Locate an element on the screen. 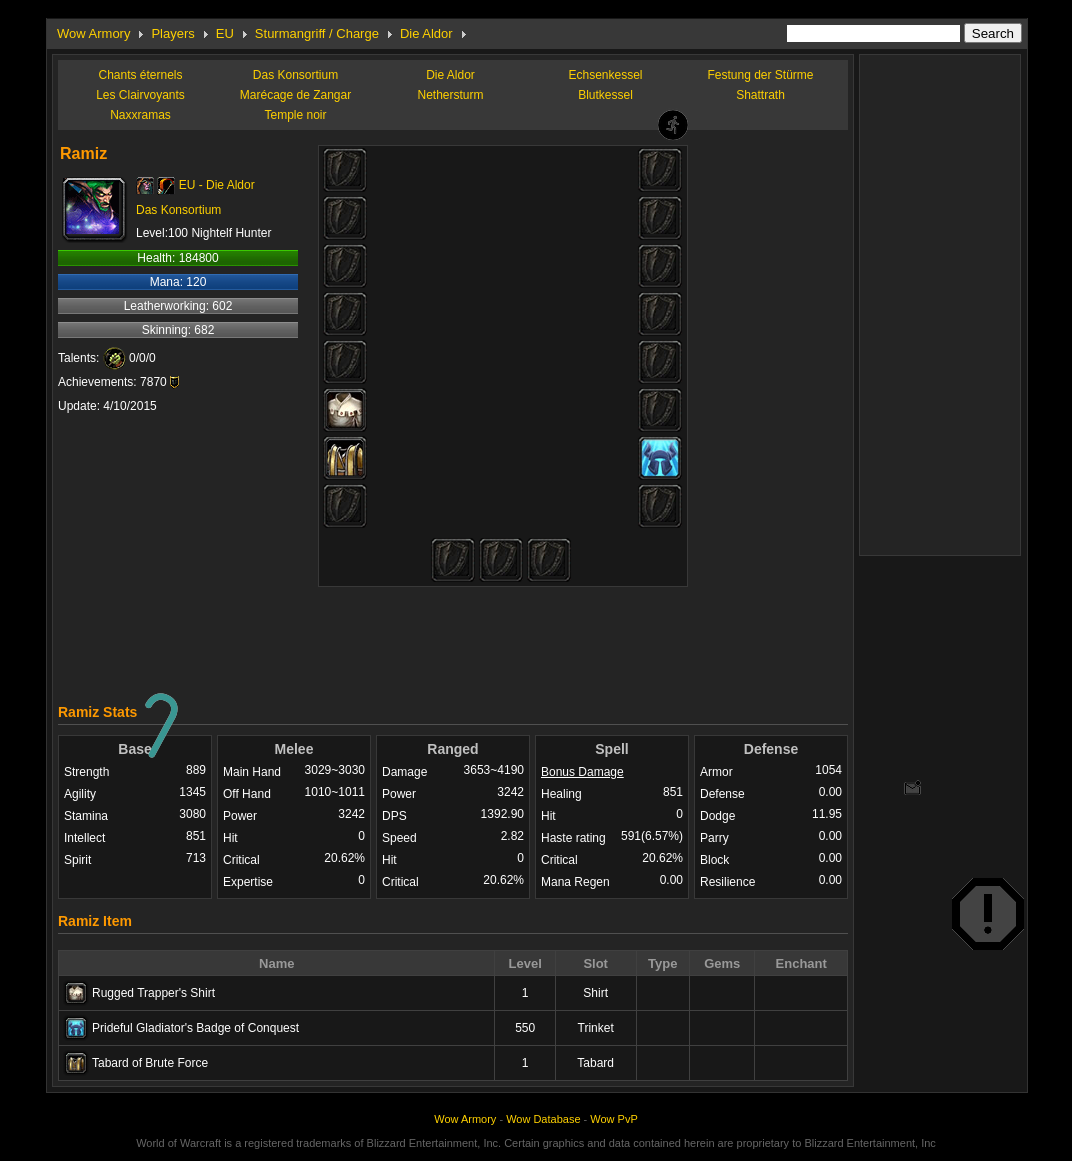  indicates an unread email message is located at coordinates (912, 788).